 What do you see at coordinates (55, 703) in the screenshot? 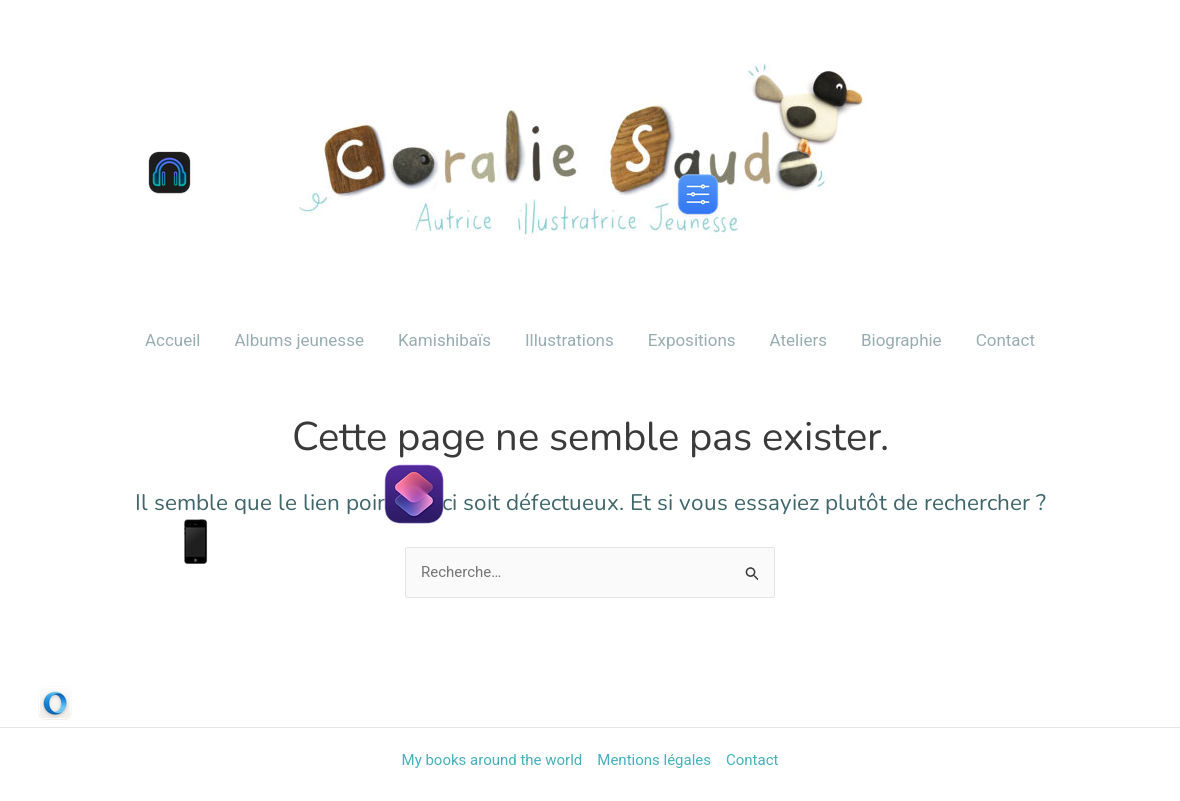
I see `open opera beta browser` at bounding box center [55, 703].